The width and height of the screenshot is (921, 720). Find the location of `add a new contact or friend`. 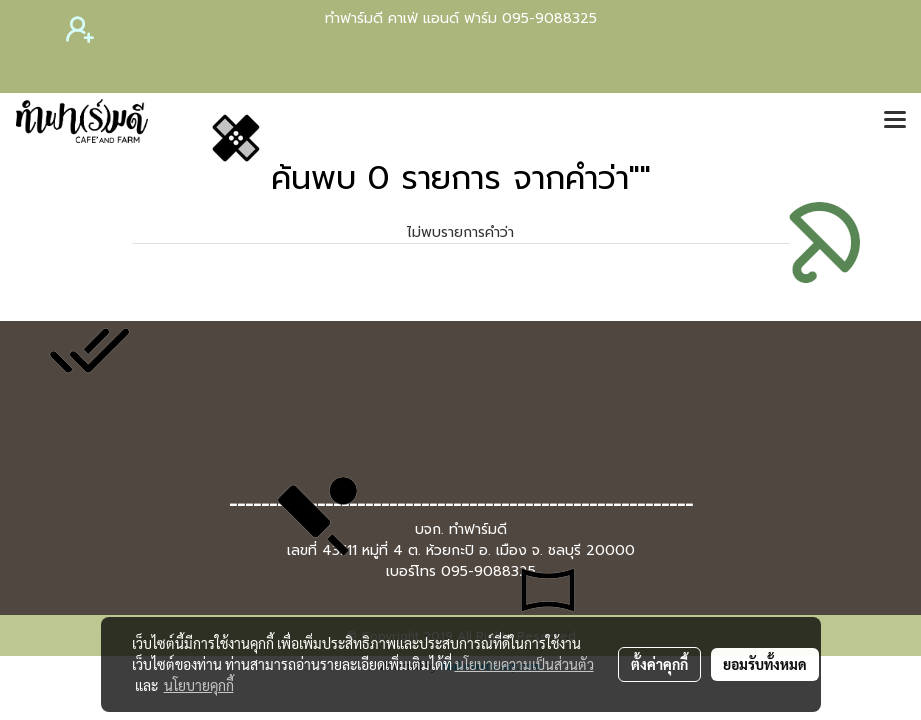

add a new contact or friend is located at coordinates (80, 29).